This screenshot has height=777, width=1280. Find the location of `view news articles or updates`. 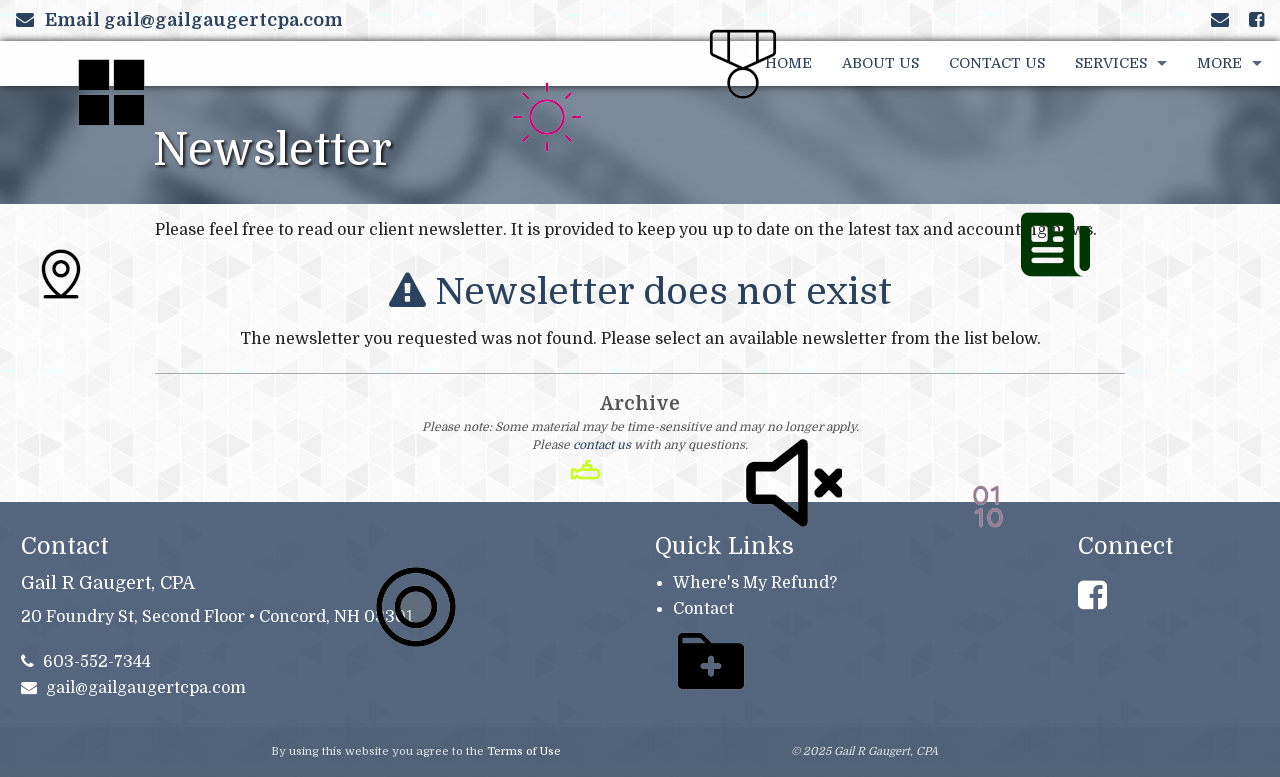

view news articles or updates is located at coordinates (1055, 244).